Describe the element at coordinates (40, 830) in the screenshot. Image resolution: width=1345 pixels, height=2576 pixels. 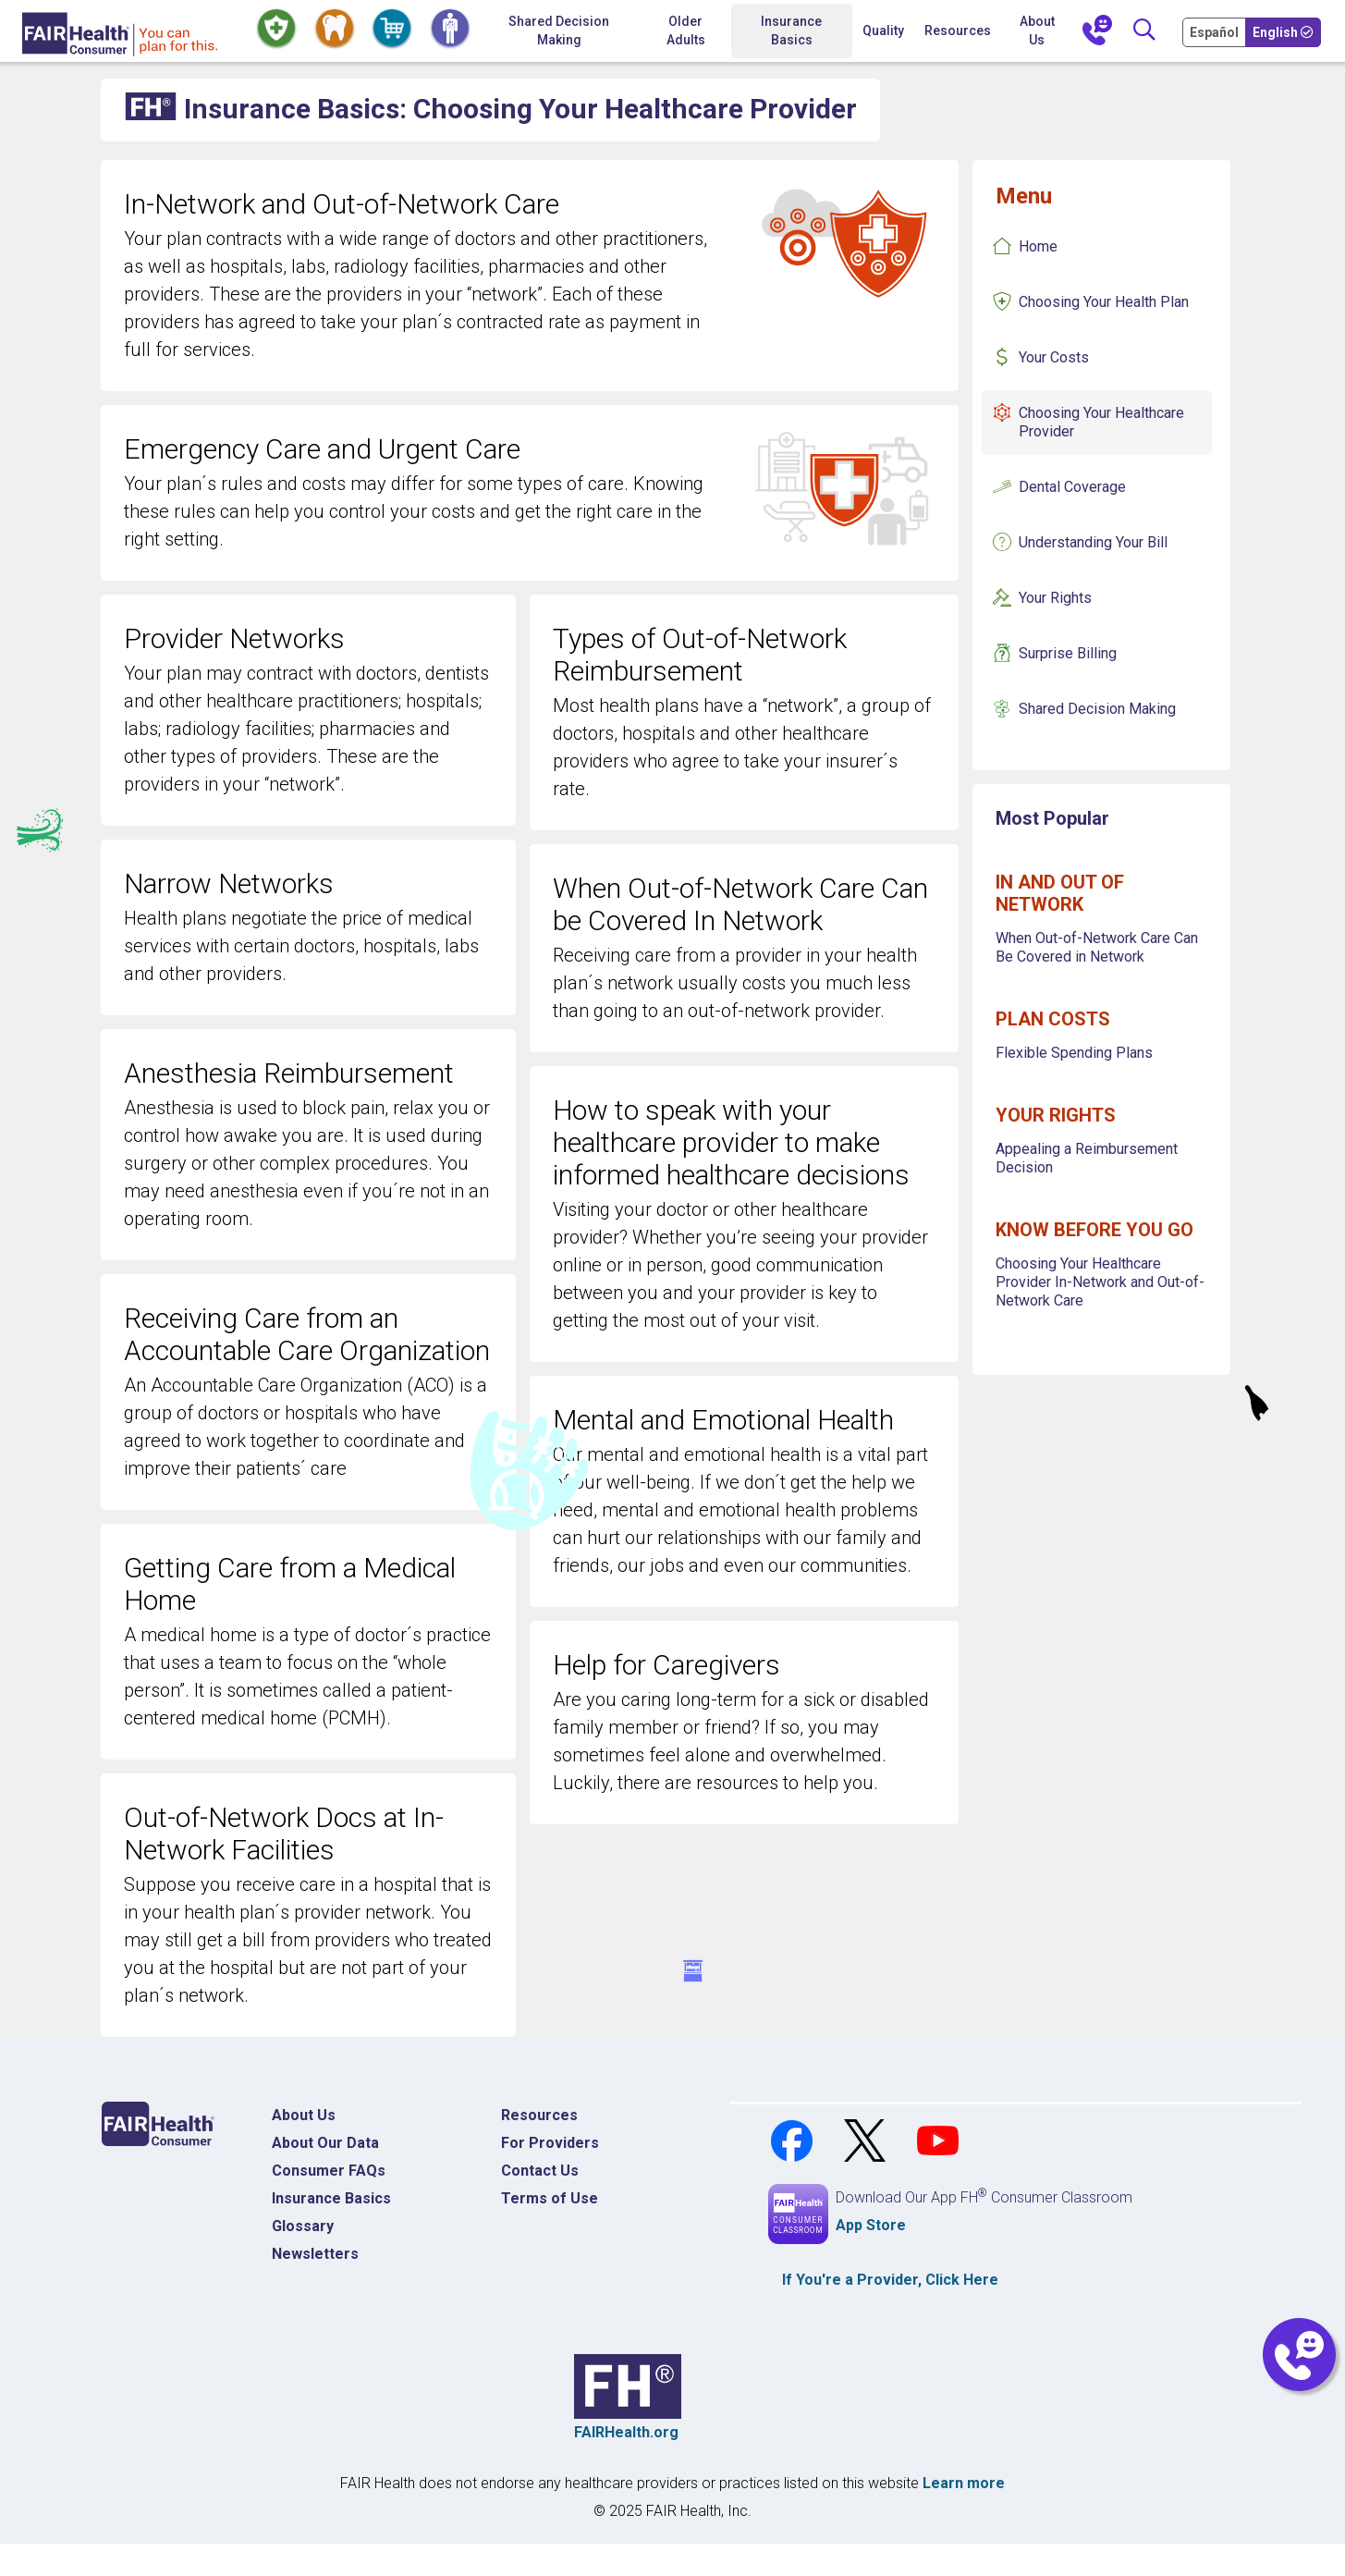
I see `indicates sandstorm or dust storm weather condition` at that location.